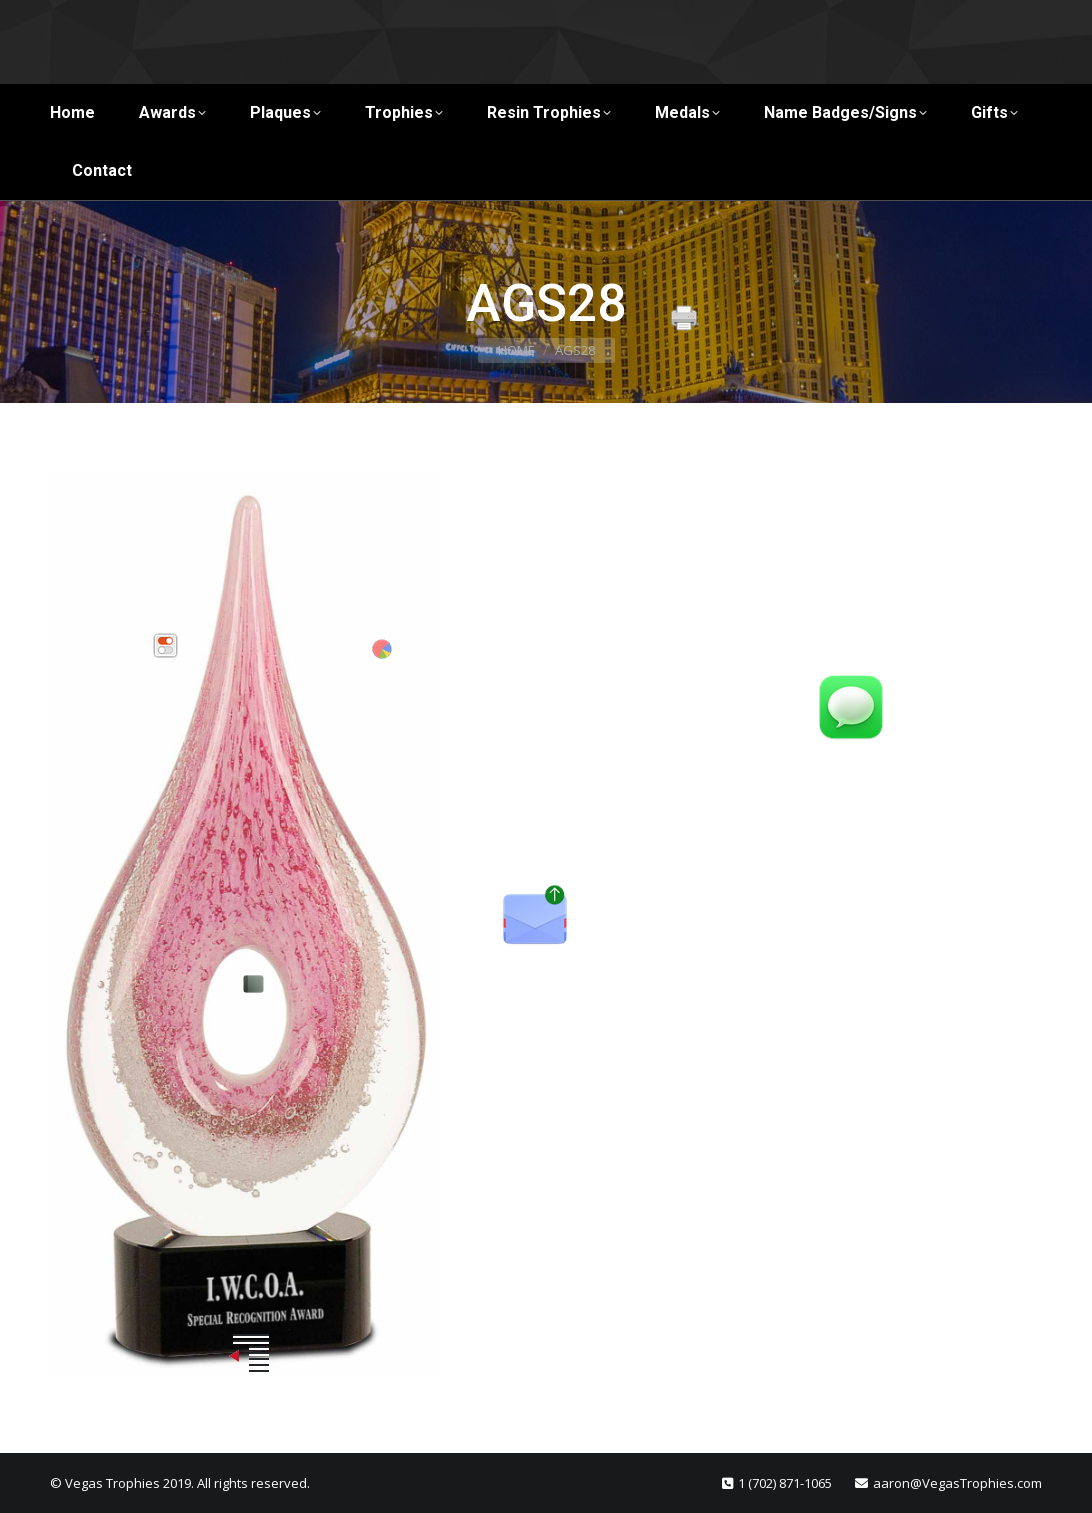 This screenshot has height=1513, width=1092. What do you see at coordinates (535, 919) in the screenshot?
I see `message sent successfully` at bounding box center [535, 919].